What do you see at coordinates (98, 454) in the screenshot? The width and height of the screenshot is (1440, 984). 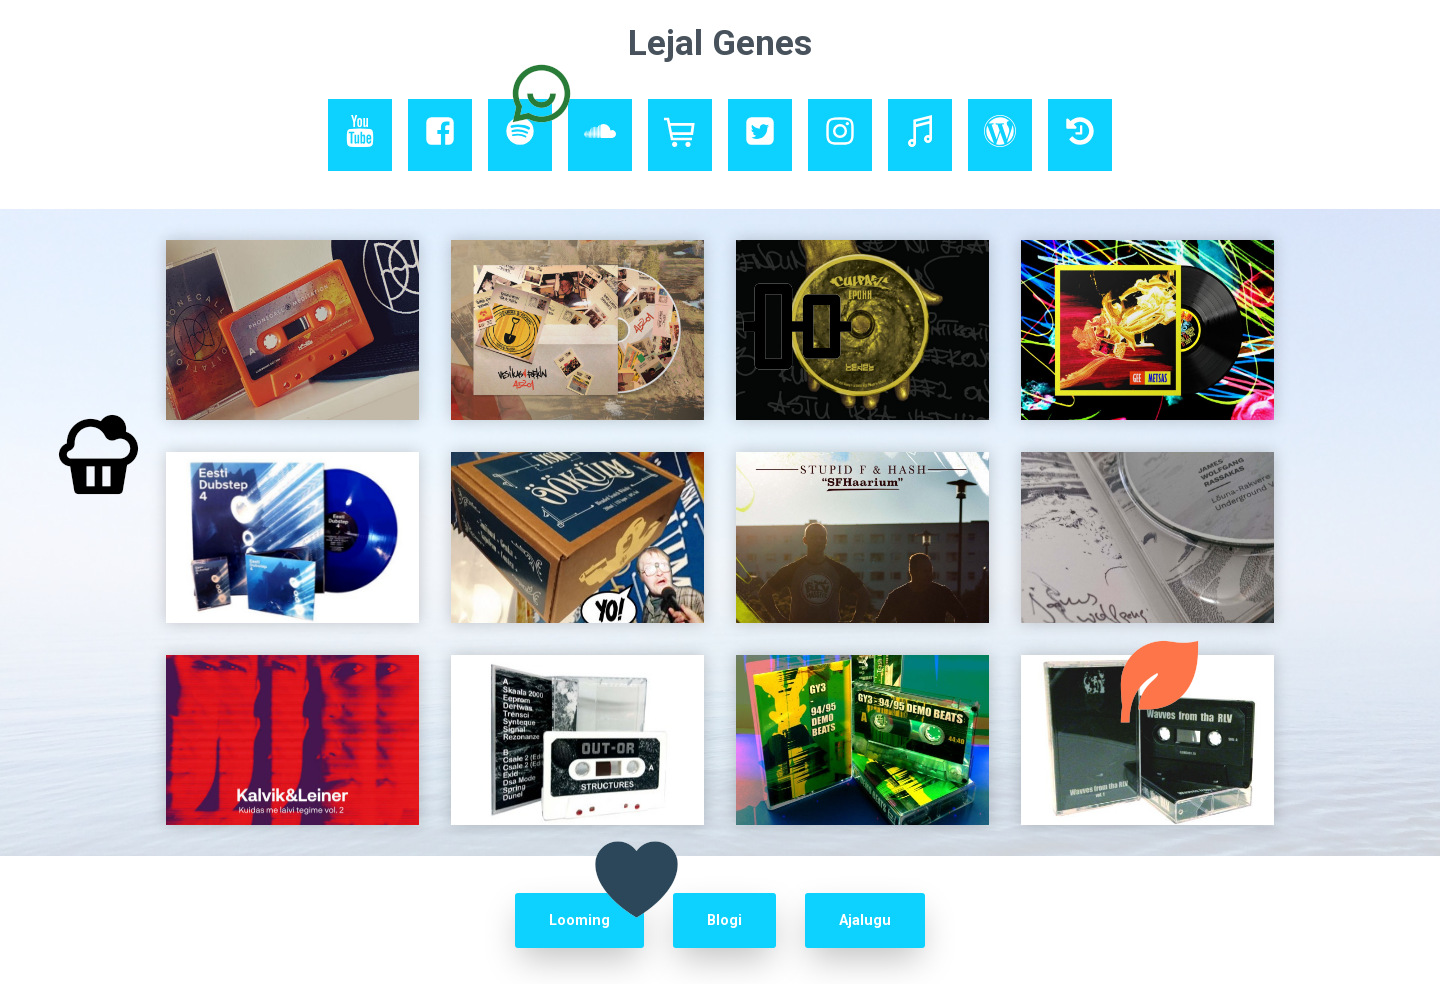 I see `view birthday or celebration notifications` at bounding box center [98, 454].